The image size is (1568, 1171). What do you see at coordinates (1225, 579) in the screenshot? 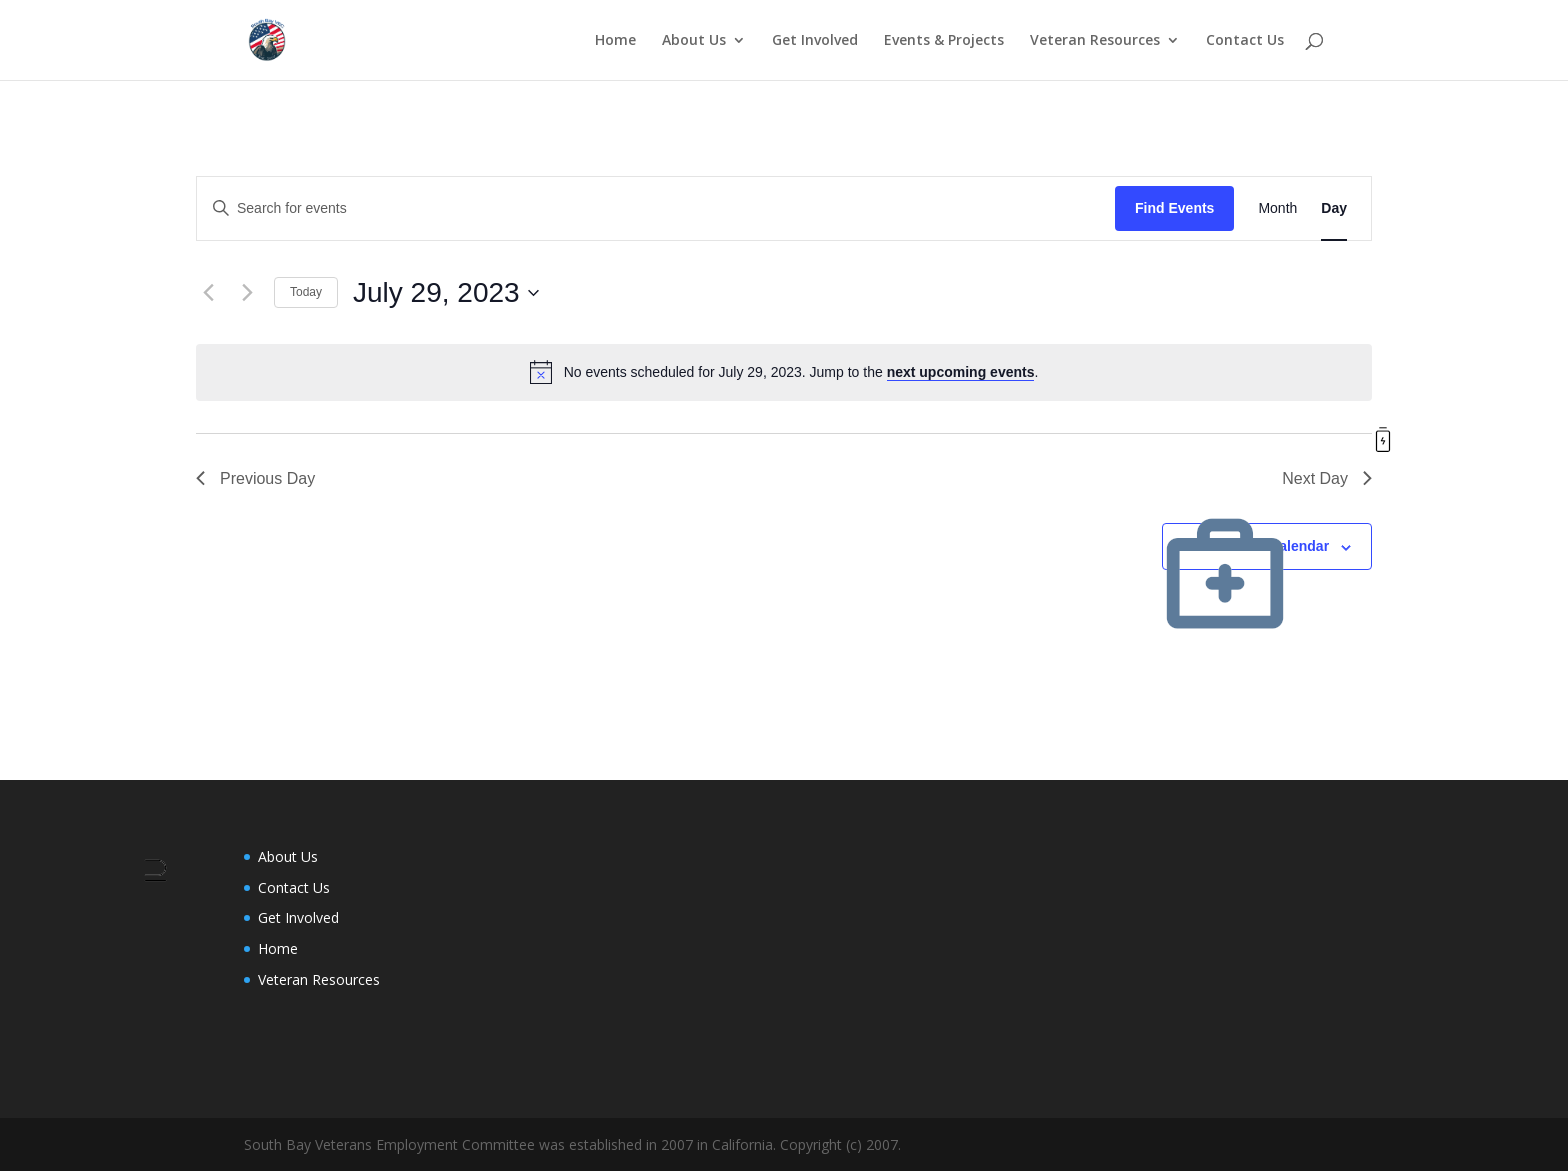
I see `access first aid or medical help resources` at bounding box center [1225, 579].